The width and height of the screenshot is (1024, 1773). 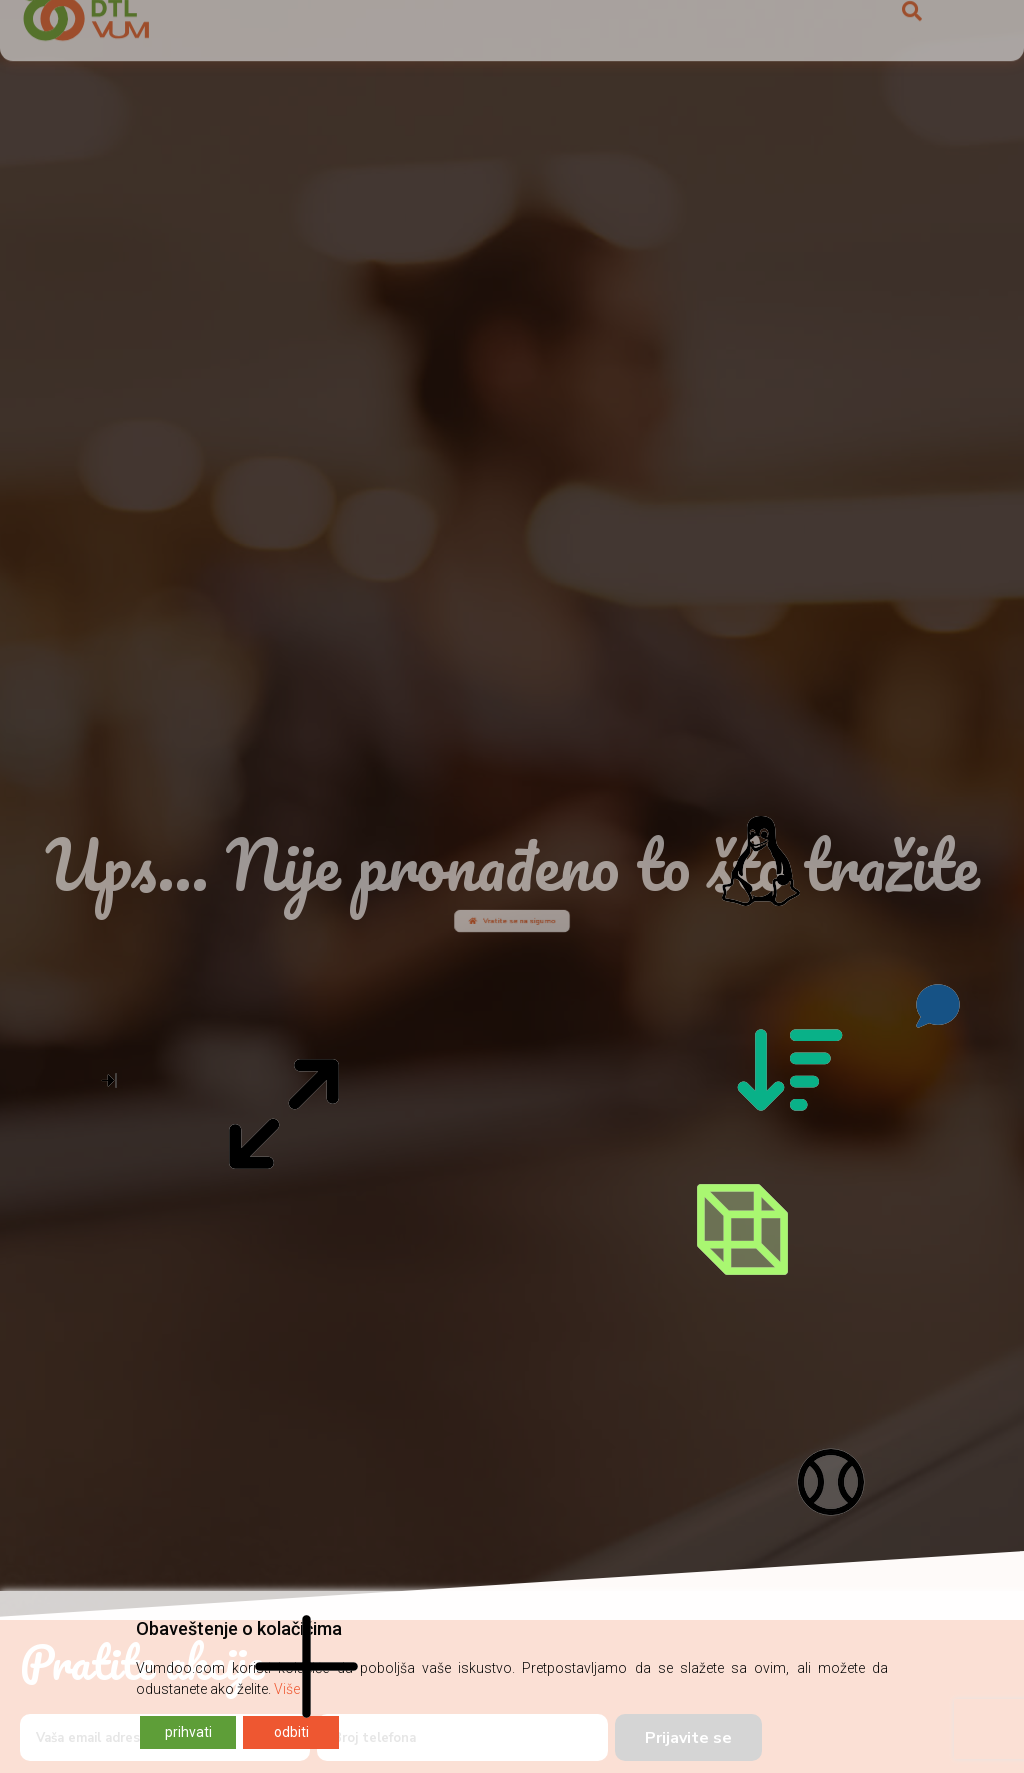 What do you see at coordinates (284, 1114) in the screenshot?
I see `maximize window to full screen` at bounding box center [284, 1114].